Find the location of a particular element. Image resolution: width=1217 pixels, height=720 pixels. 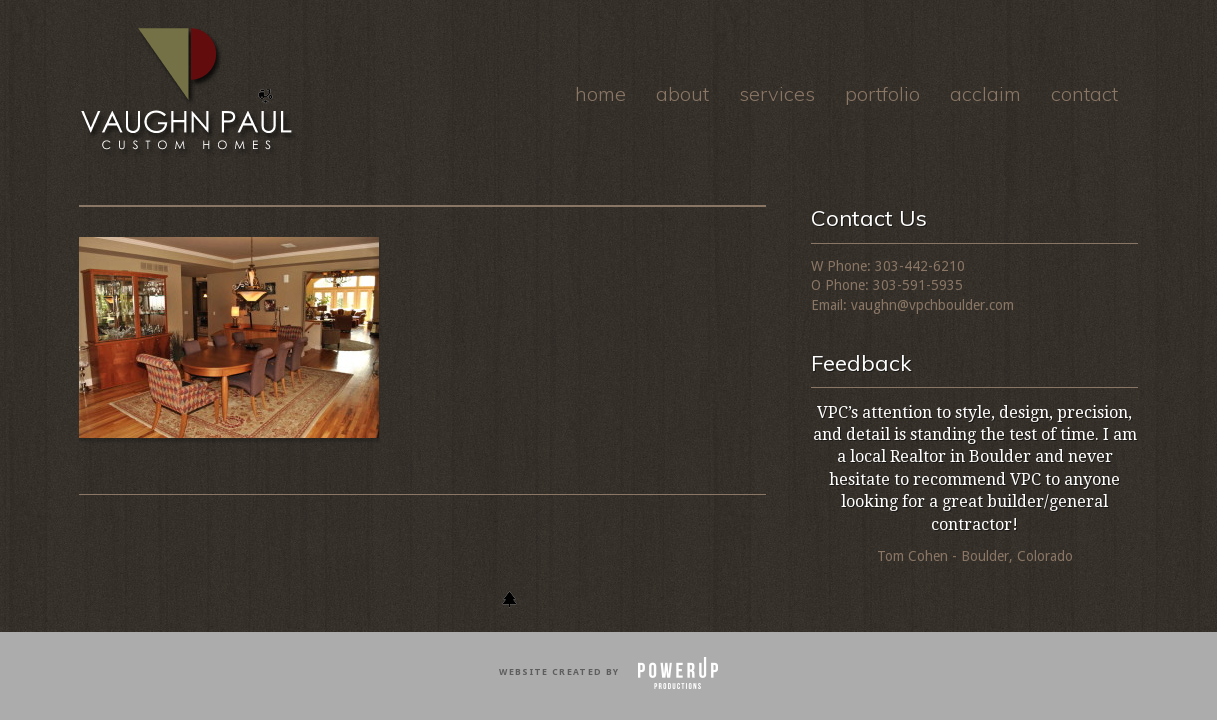

indicates a park or nature area on a map is located at coordinates (509, 599).